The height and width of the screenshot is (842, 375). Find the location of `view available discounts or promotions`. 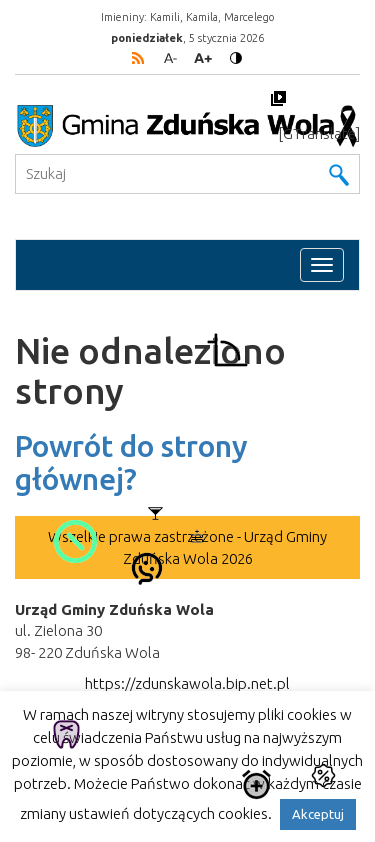

view available discounts or promotions is located at coordinates (323, 775).